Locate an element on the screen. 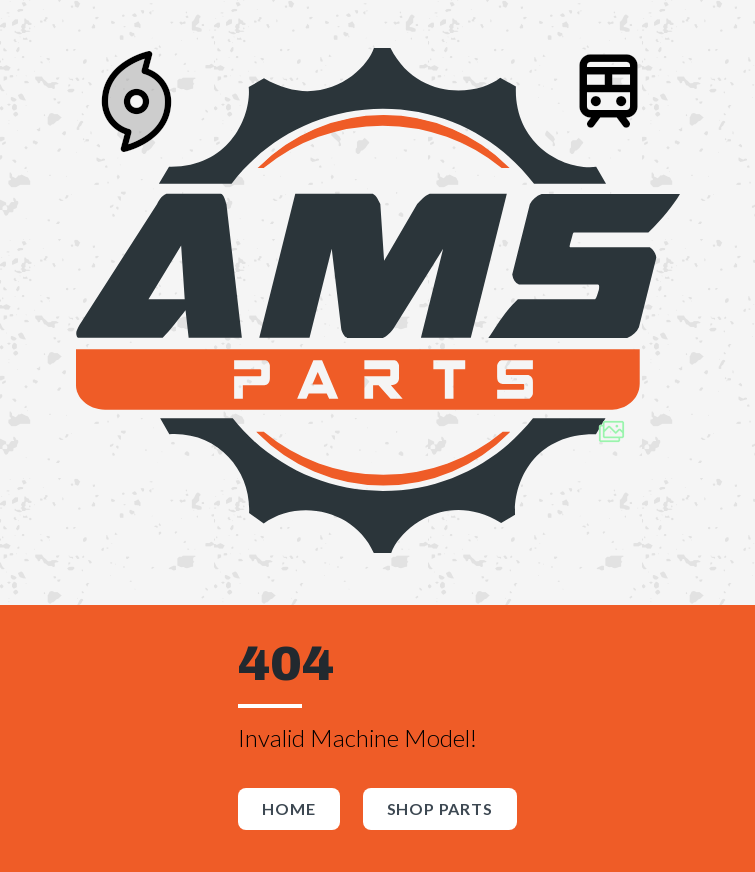 The image size is (755, 872). access train schedules or railway information is located at coordinates (608, 88).